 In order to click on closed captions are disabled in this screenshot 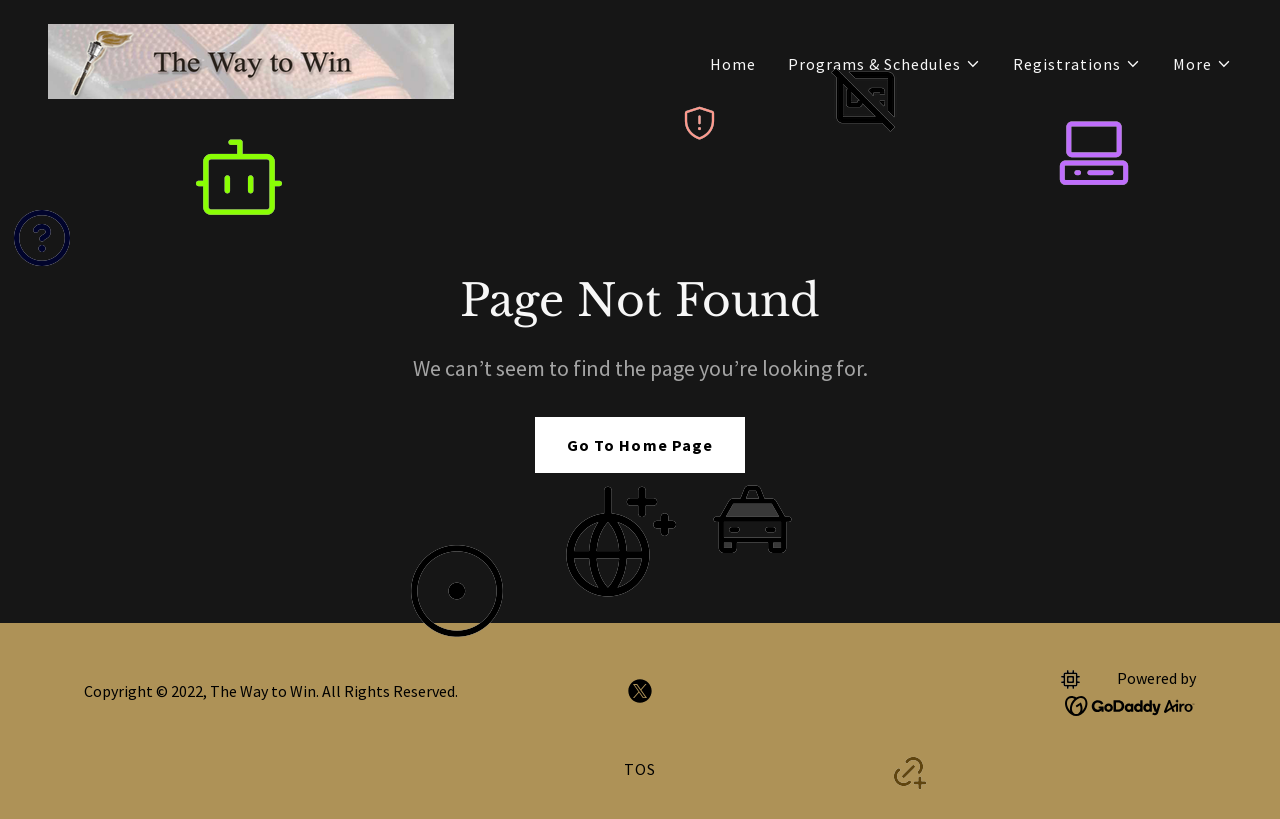, I will do `click(865, 97)`.